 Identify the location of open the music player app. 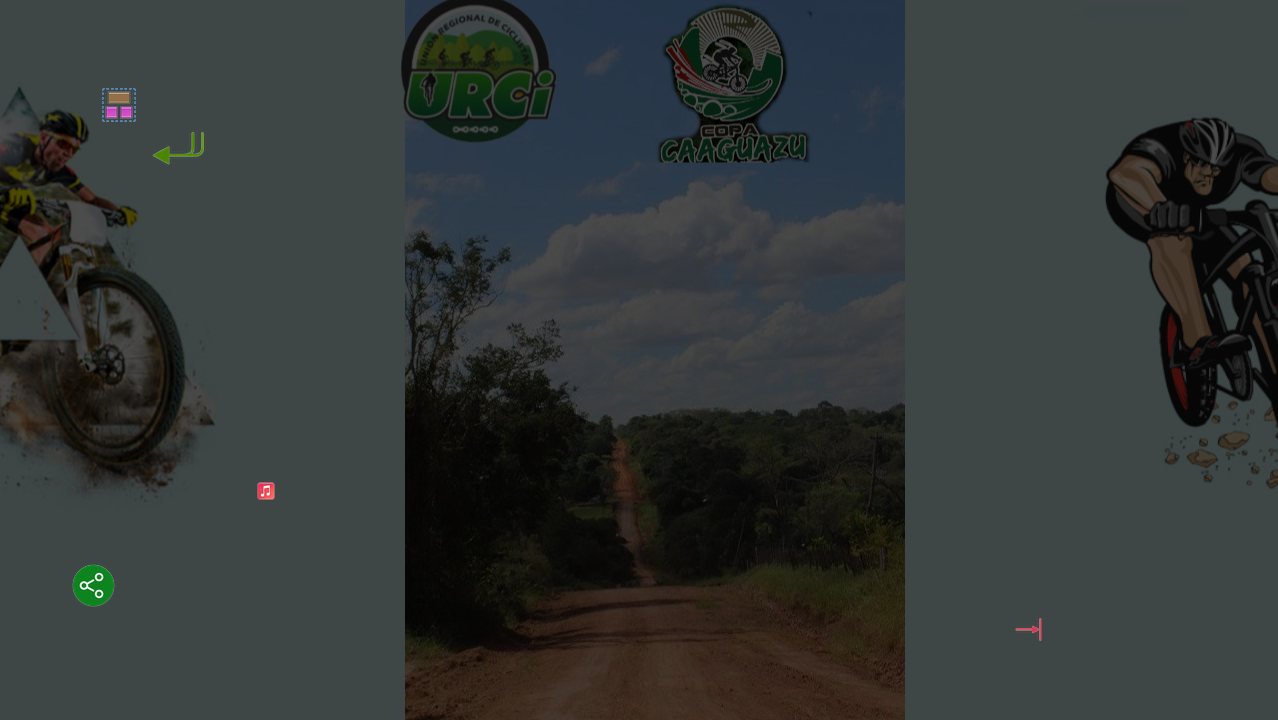
(266, 491).